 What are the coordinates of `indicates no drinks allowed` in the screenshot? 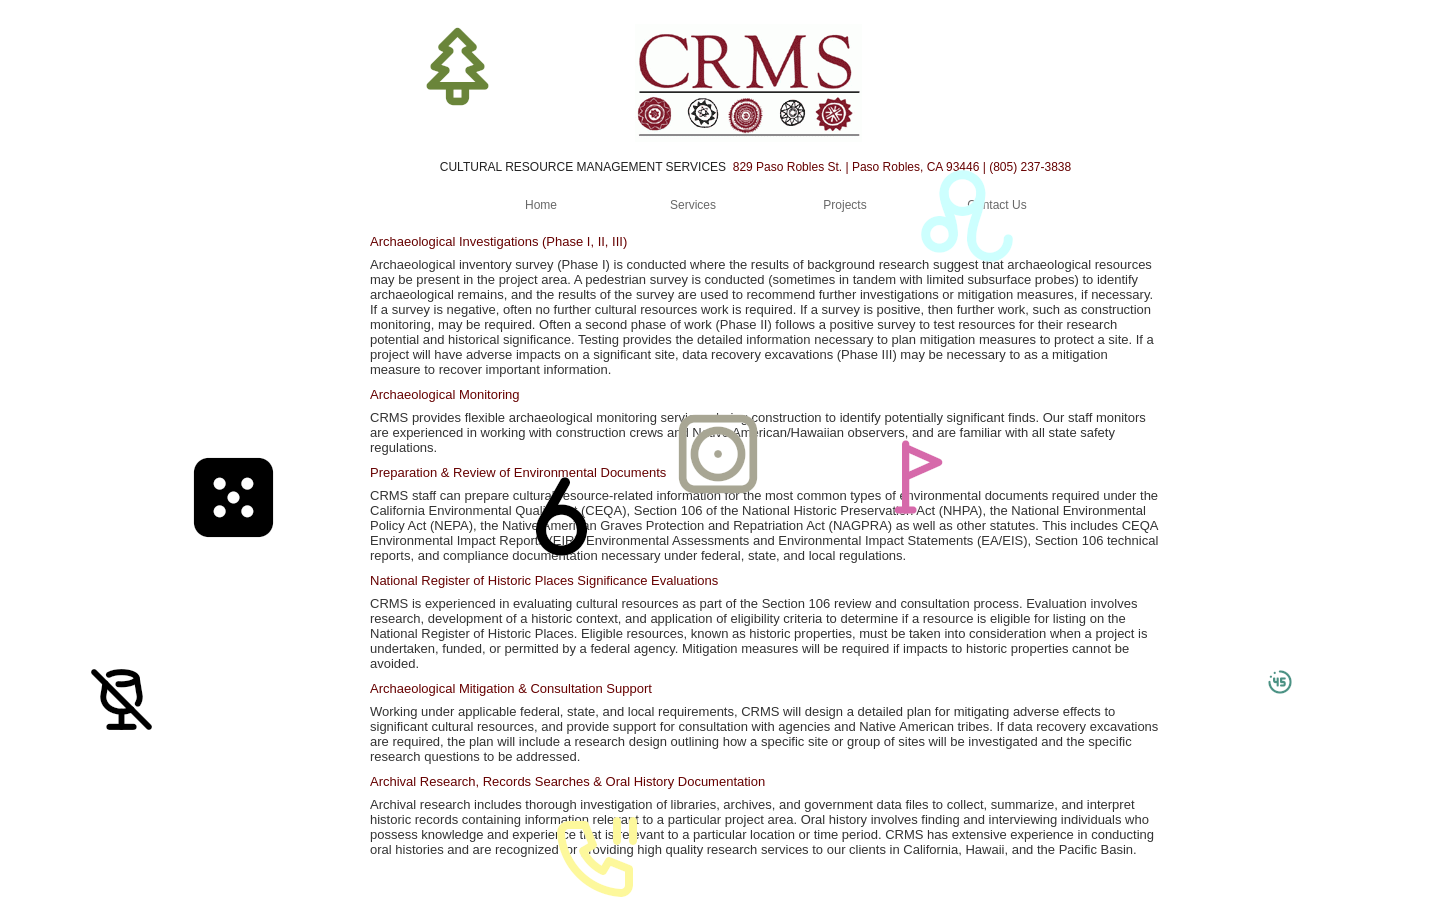 It's located at (121, 699).